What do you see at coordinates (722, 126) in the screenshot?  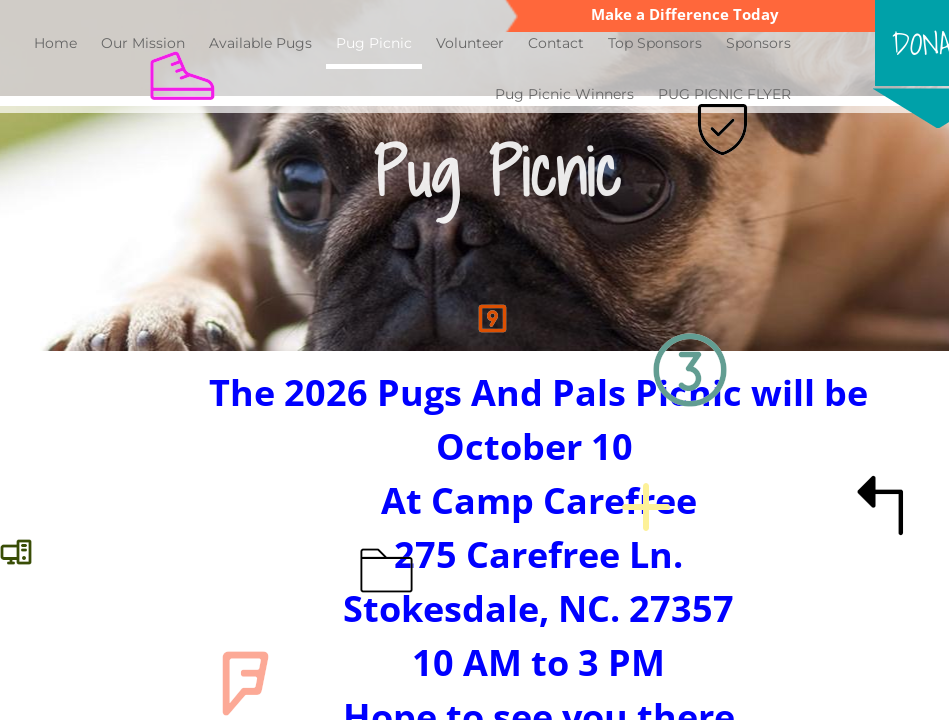 I see `indicates a verified or secure status` at bounding box center [722, 126].